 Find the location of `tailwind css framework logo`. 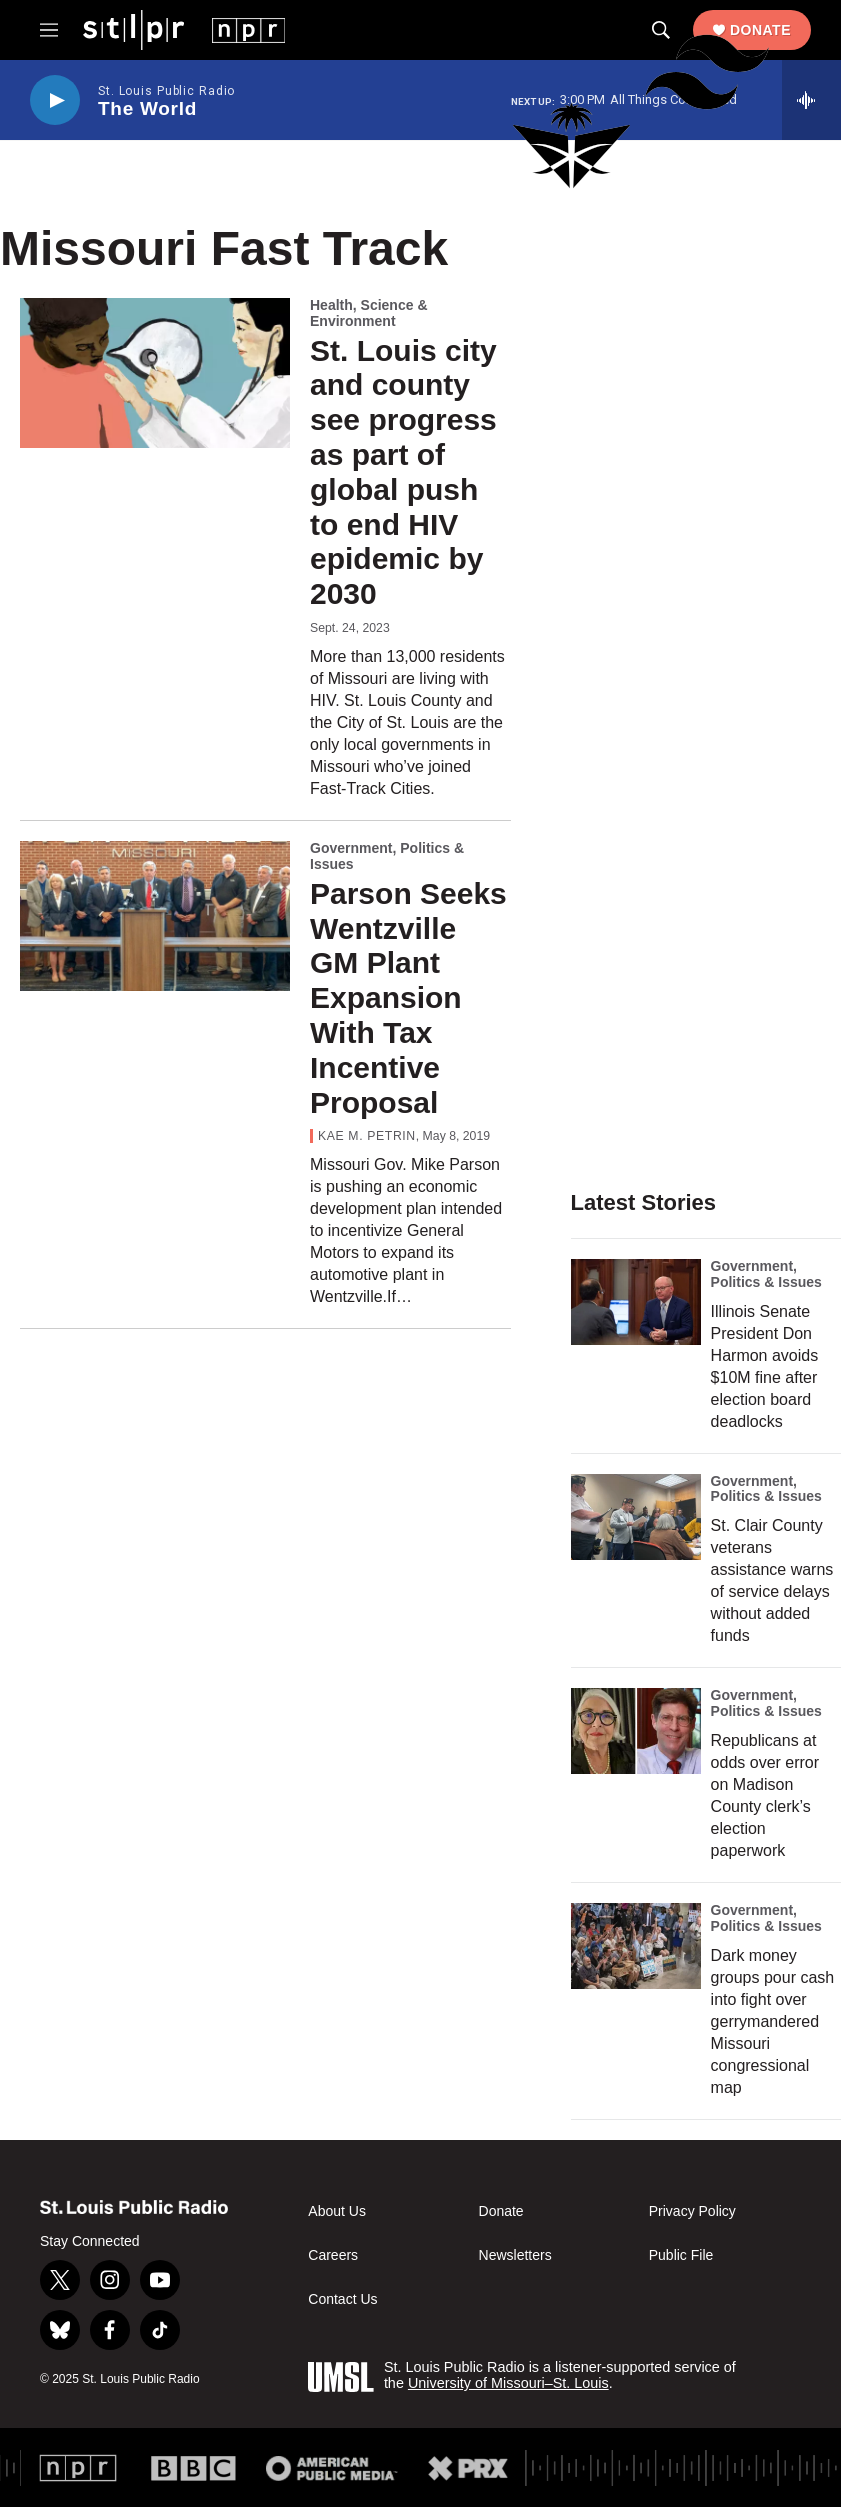

tailwind css framework logo is located at coordinates (707, 72).